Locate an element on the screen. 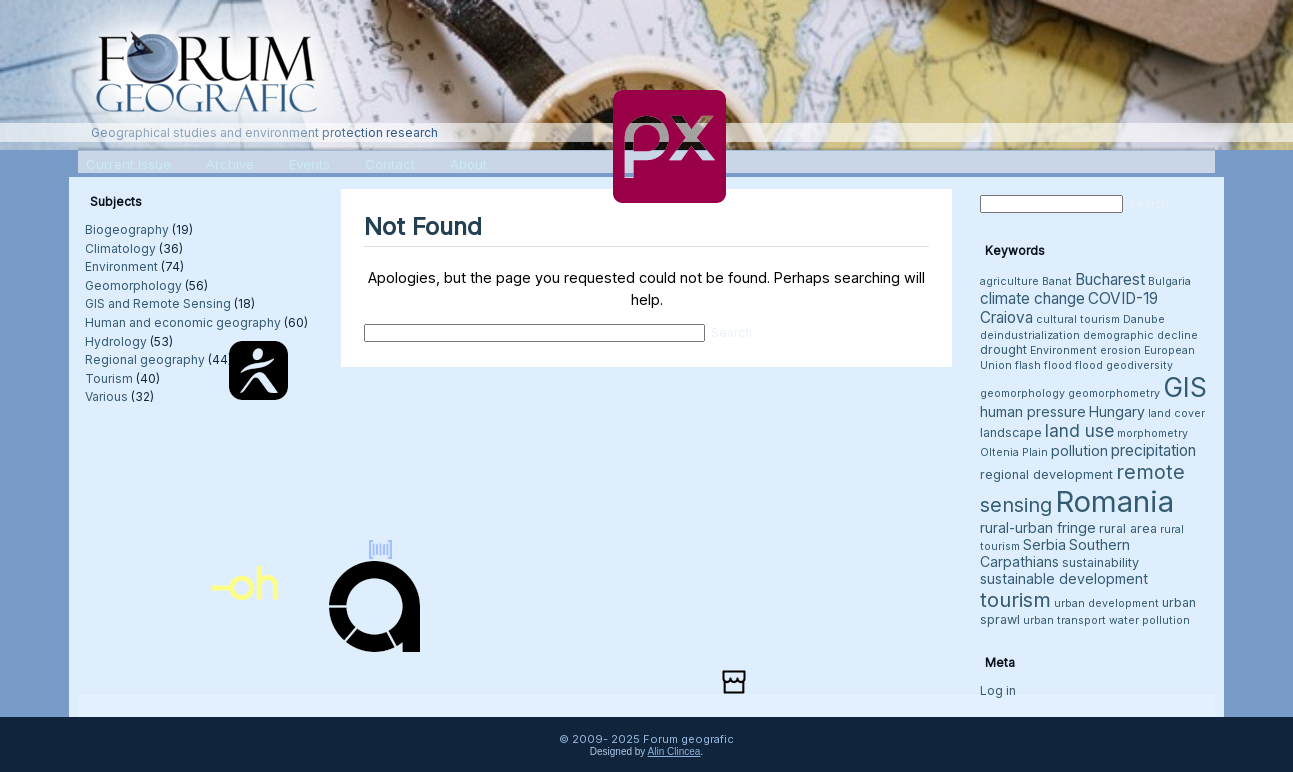 Image resolution: width=1293 pixels, height=772 pixels. open pixabay website or app is located at coordinates (669, 146).